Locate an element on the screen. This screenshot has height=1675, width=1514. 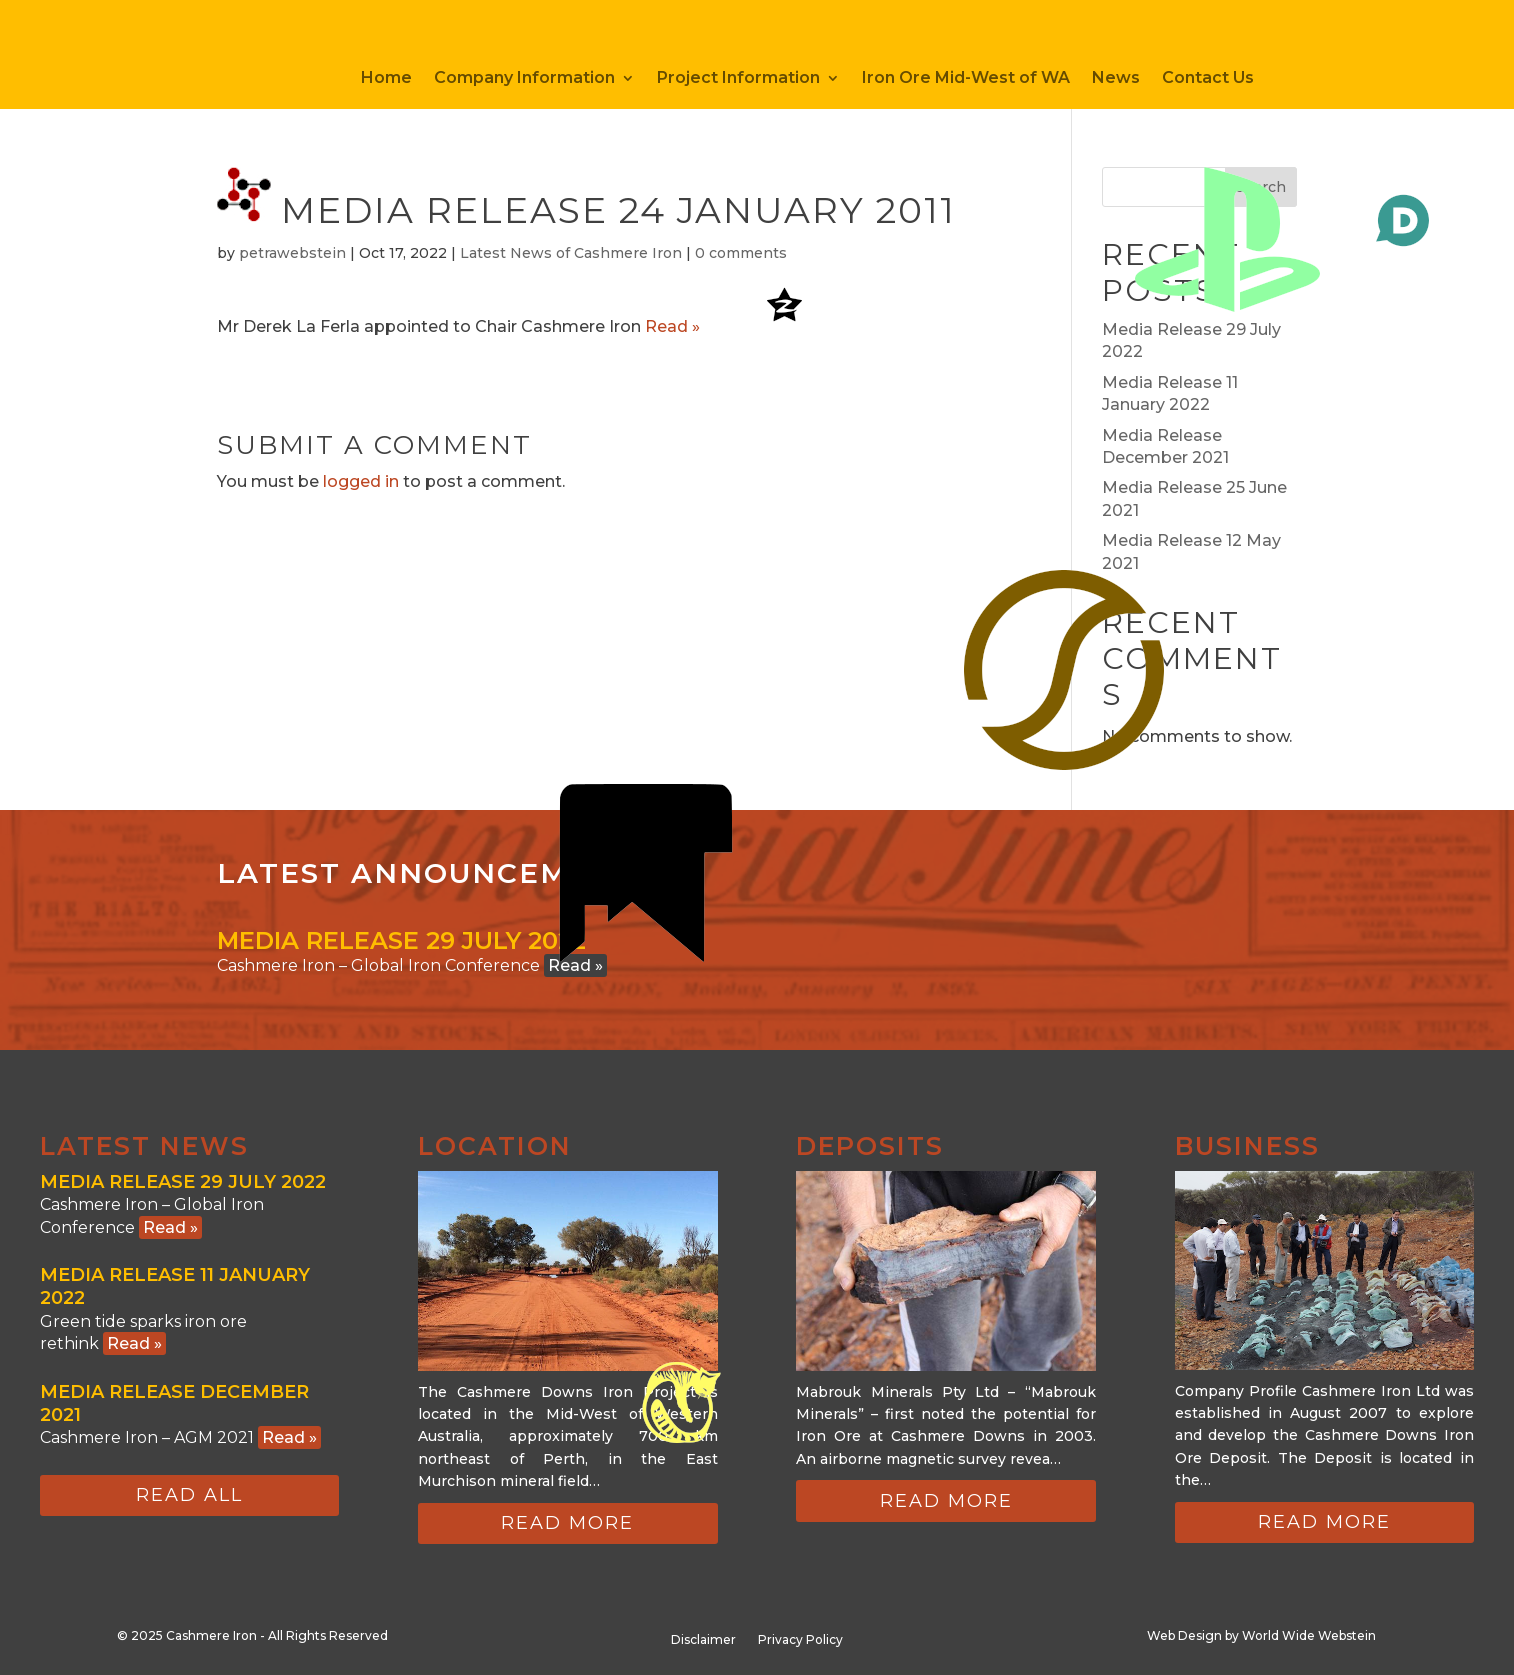
playstation brand logo is located at coordinates (1227, 239).